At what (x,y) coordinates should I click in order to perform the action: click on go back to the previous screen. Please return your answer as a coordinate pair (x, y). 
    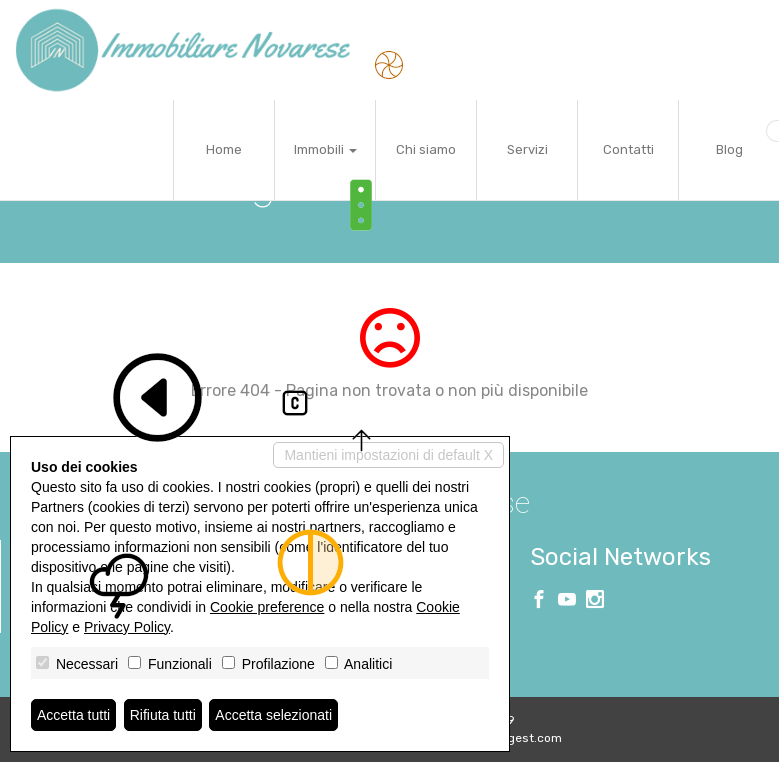
    Looking at the image, I should click on (157, 397).